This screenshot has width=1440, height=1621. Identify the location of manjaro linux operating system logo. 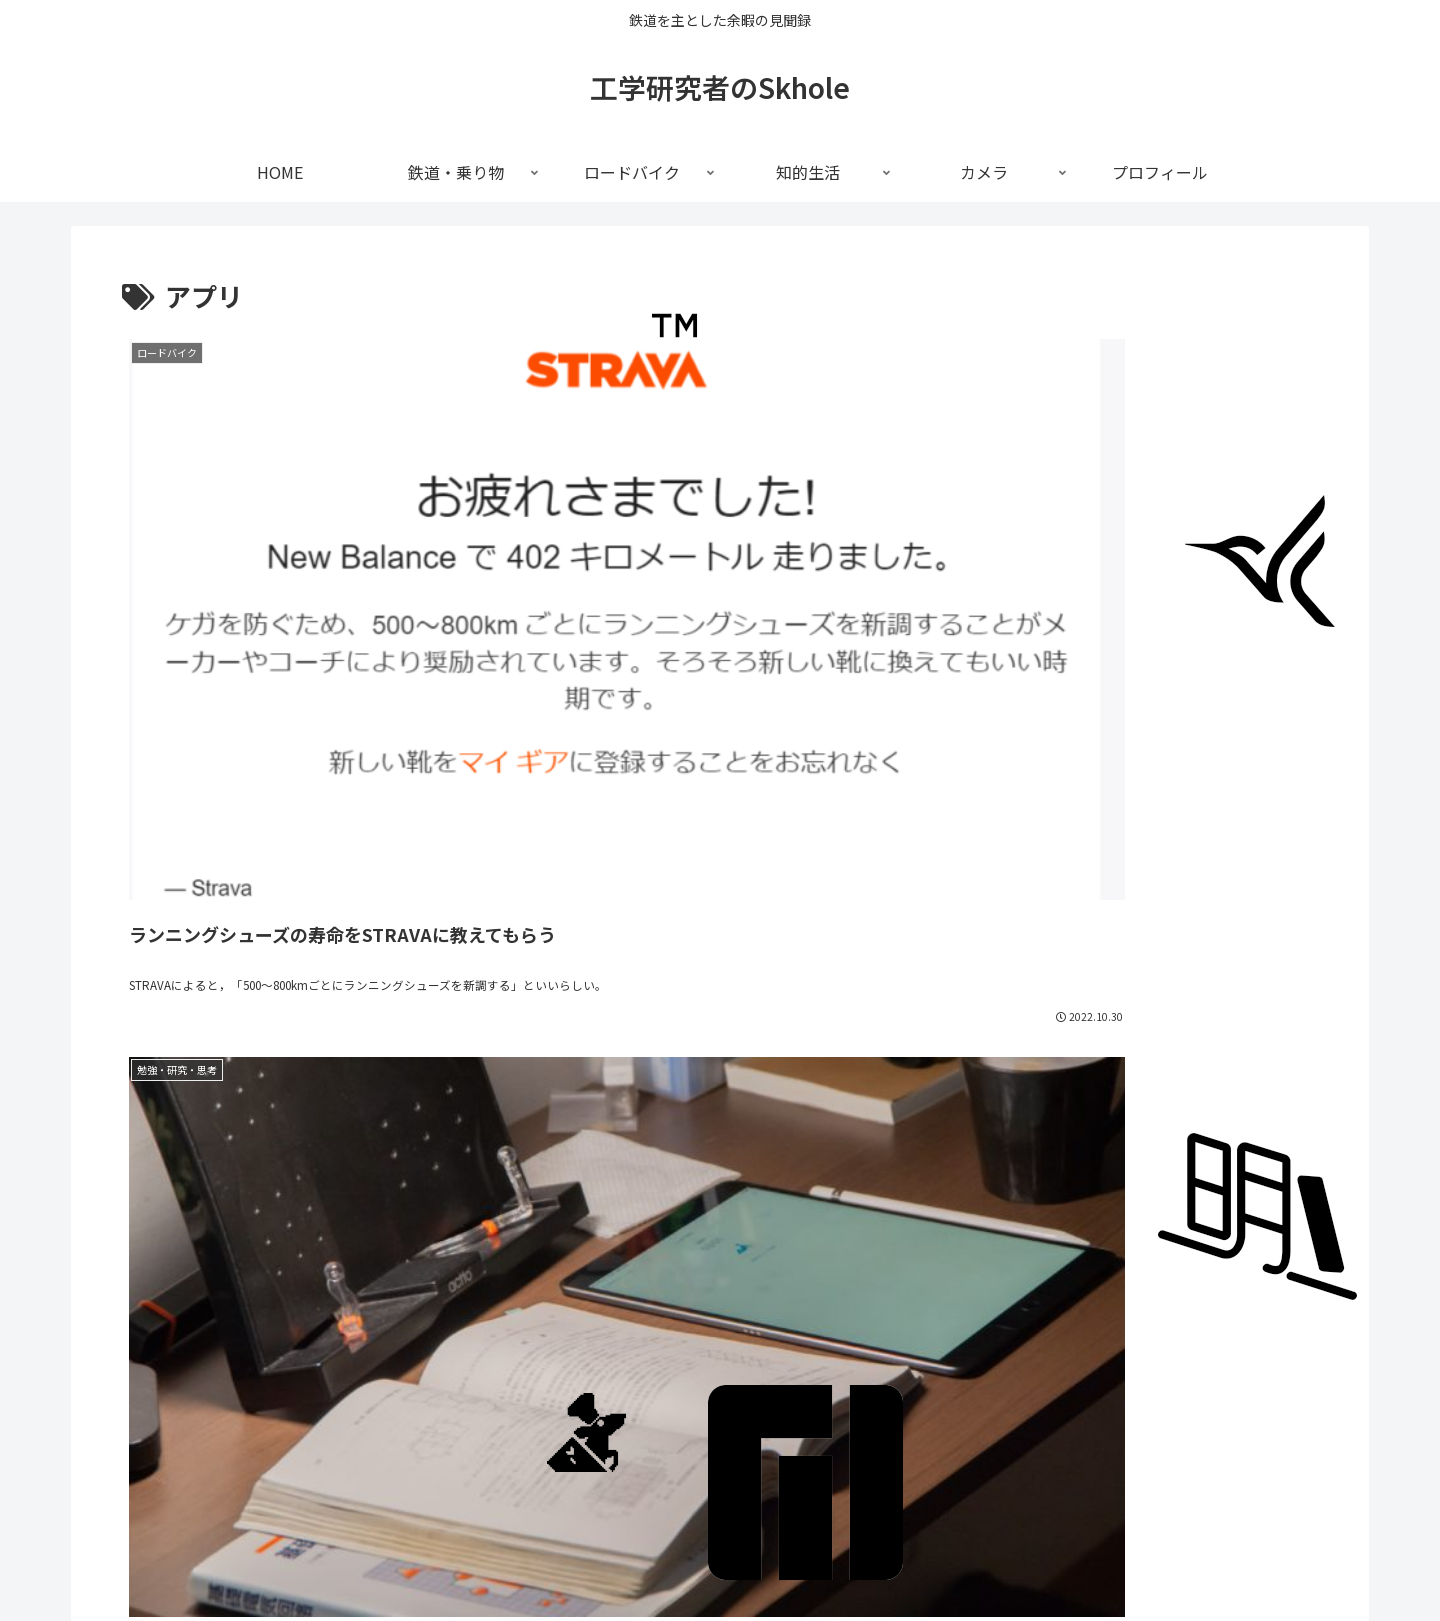
(805, 1482).